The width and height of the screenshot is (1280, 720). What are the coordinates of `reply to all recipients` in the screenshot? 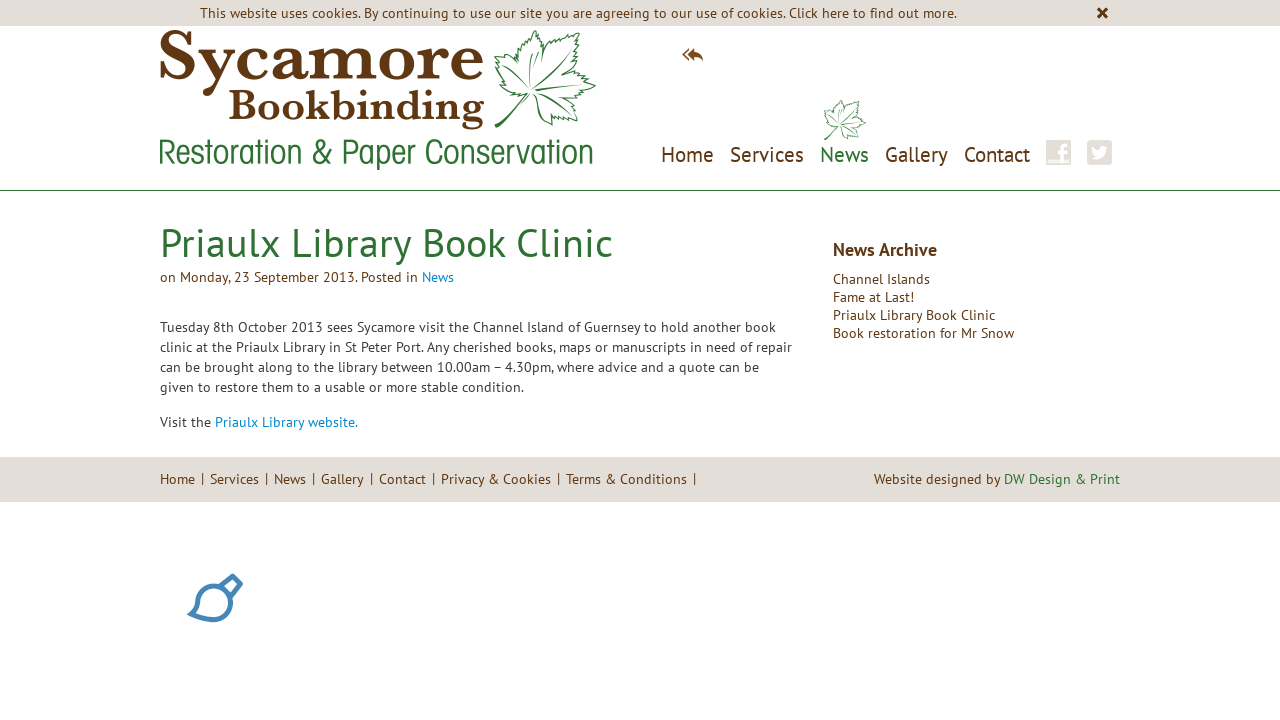 It's located at (692, 54).